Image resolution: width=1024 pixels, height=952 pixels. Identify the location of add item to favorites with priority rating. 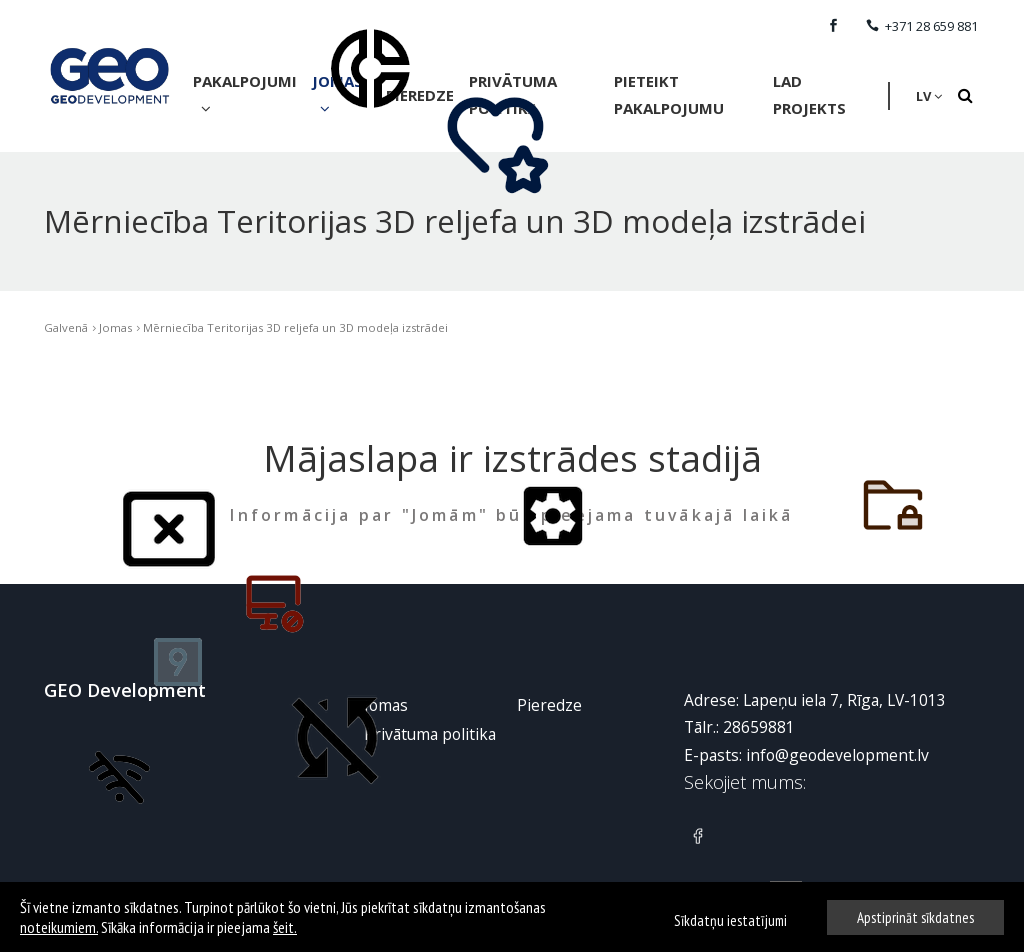
(495, 140).